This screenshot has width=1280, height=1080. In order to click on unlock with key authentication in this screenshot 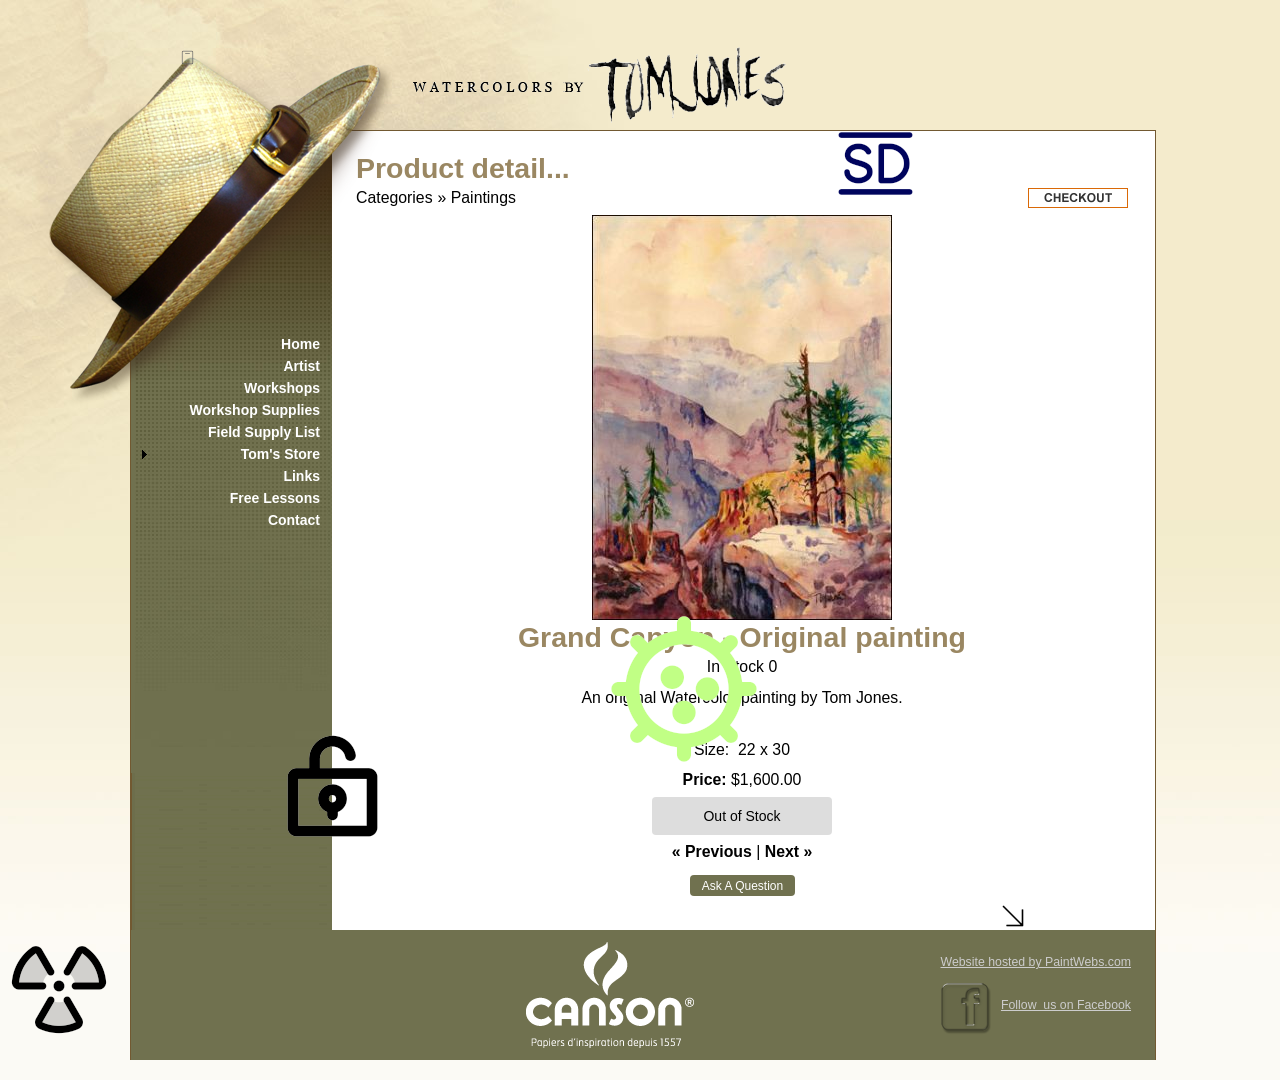, I will do `click(332, 791)`.